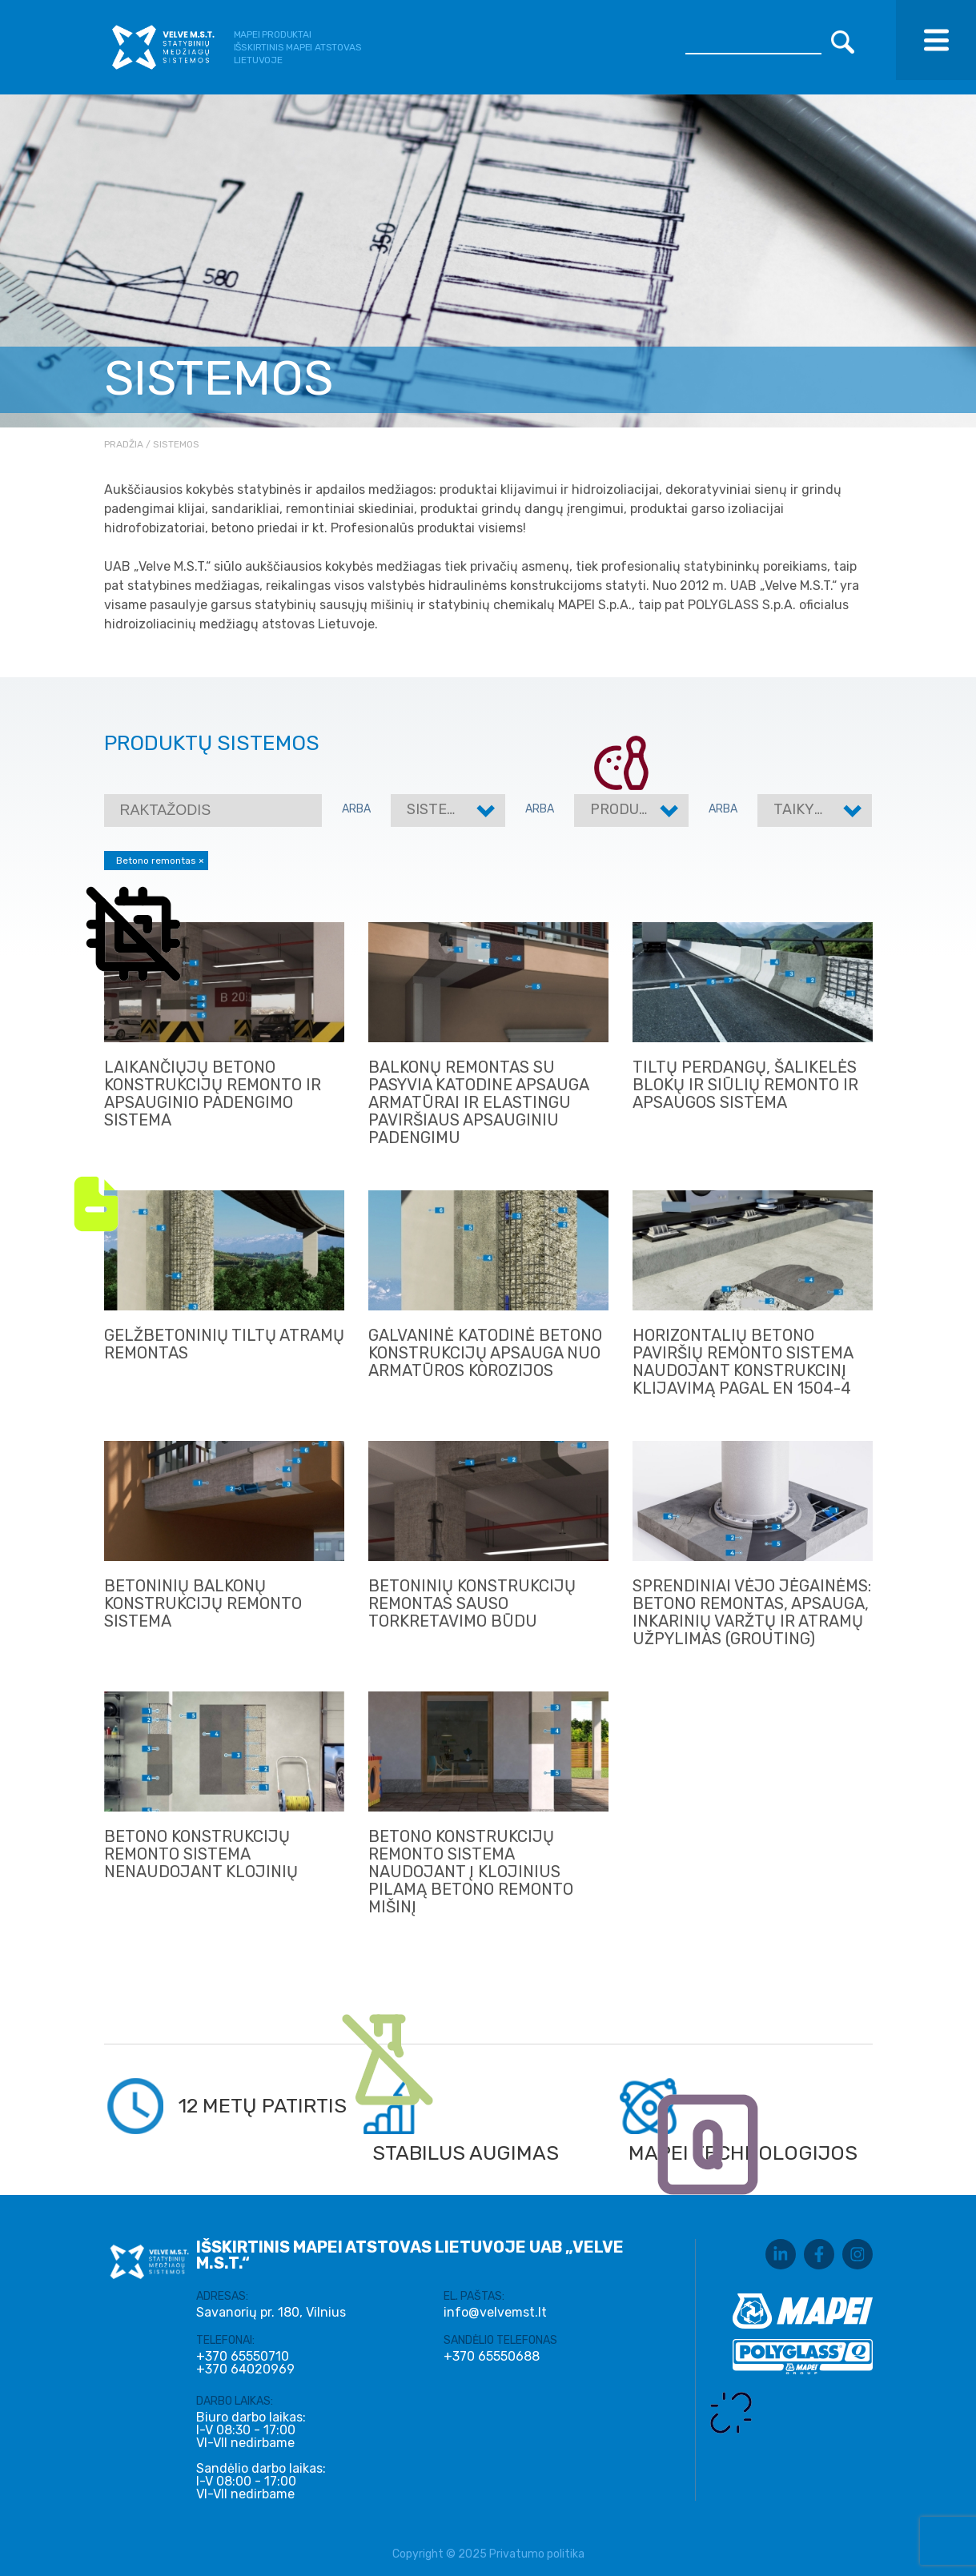 Image resolution: width=976 pixels, height=2576 pixels. Describe the element at coordinates (621, 763) in the screenshot. I see `browse bowling alleys nearby` at that location.